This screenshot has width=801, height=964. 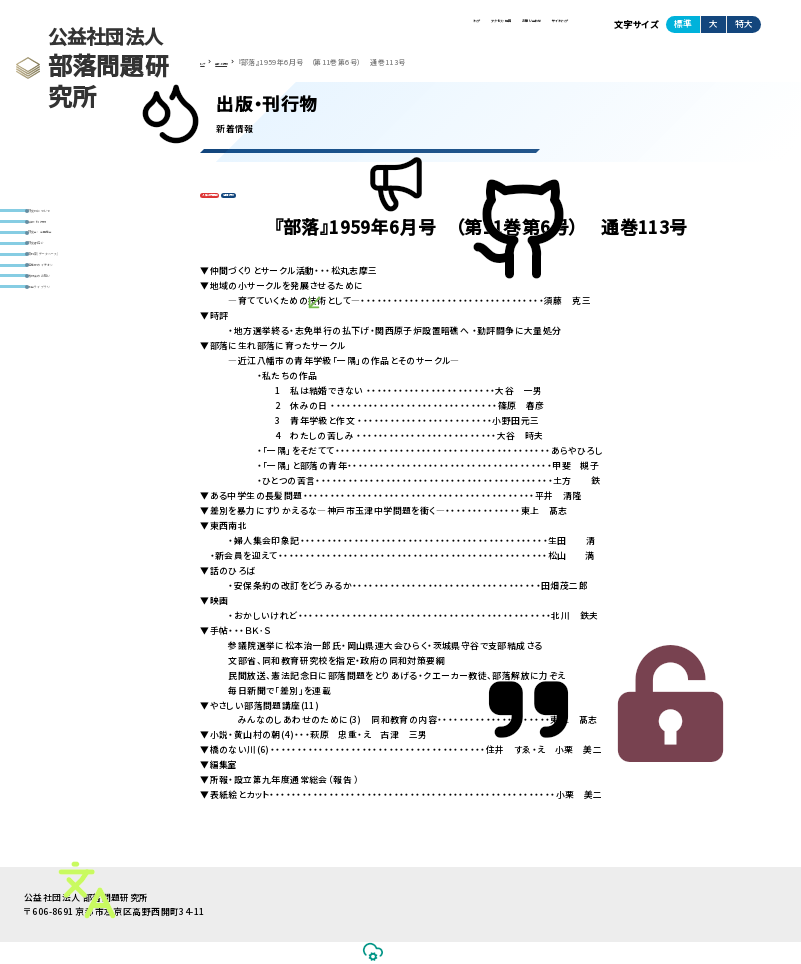 I want to click on change language settings, so click(x=87, y=890).